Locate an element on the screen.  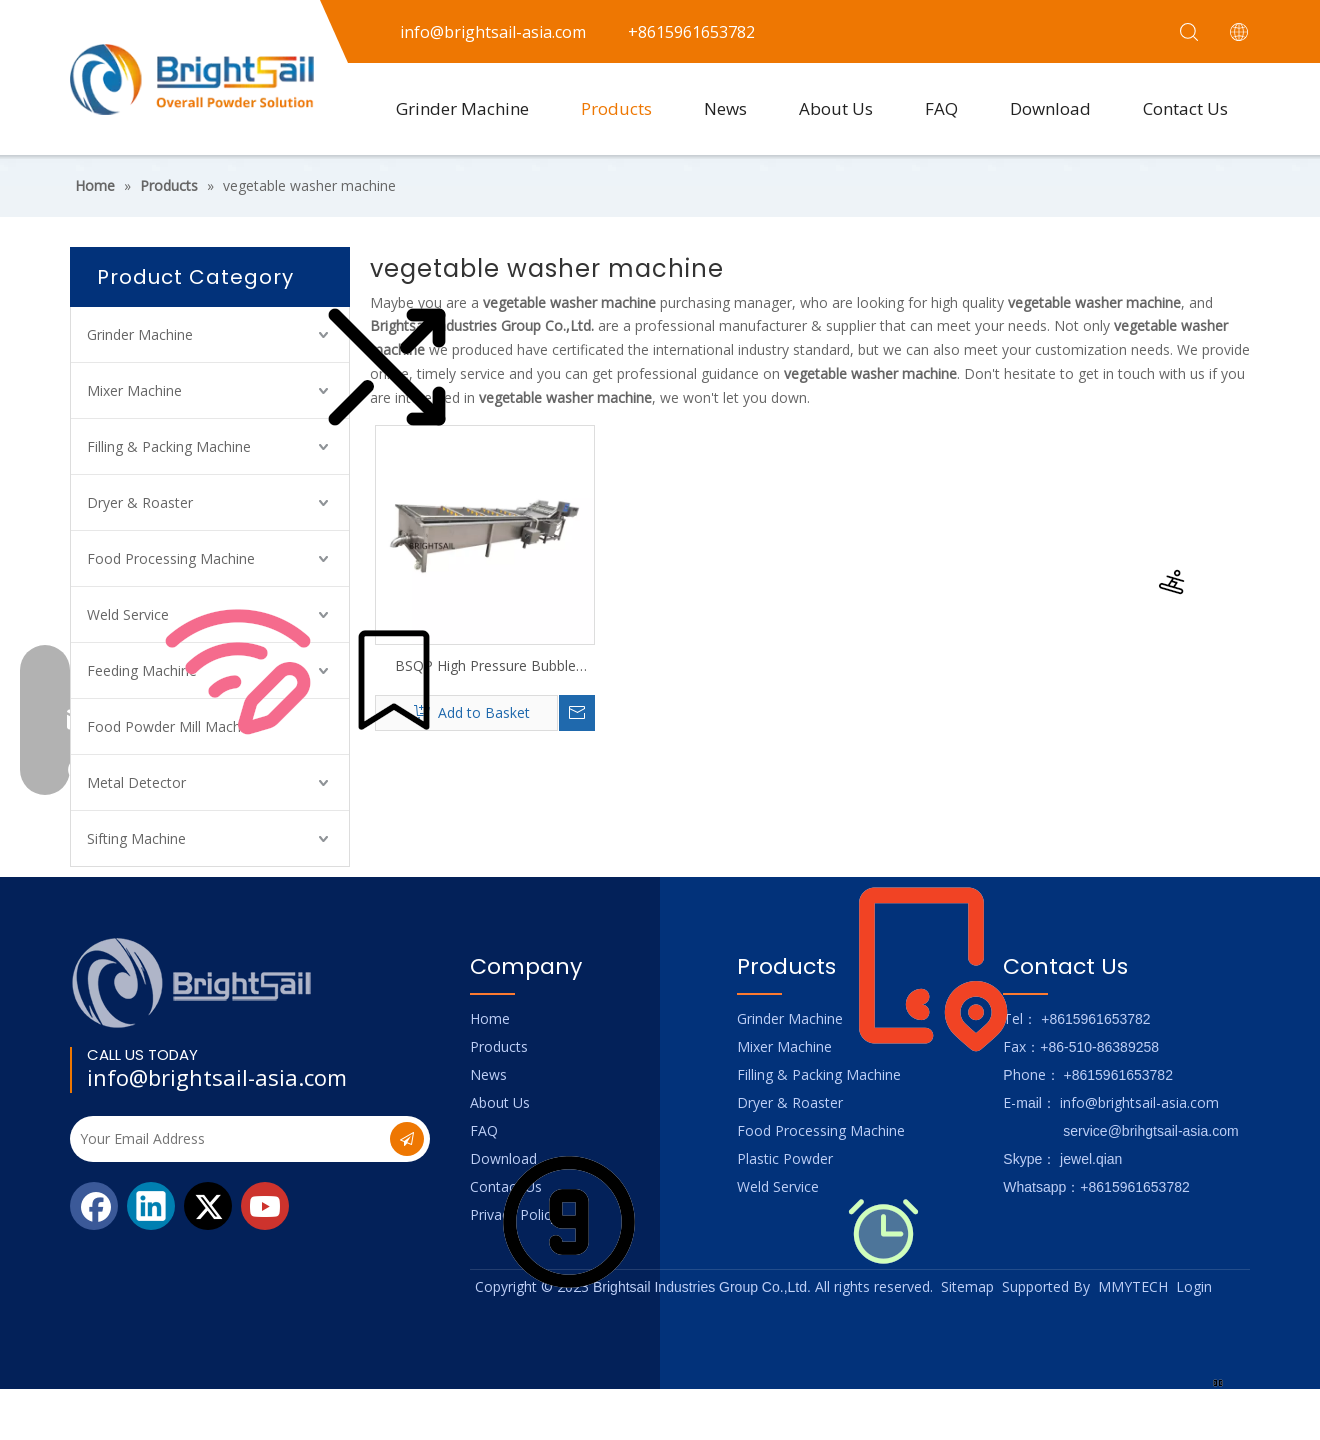
indicates item number 9 in a numbered list or sequence is located at coordinates (569, 1222).